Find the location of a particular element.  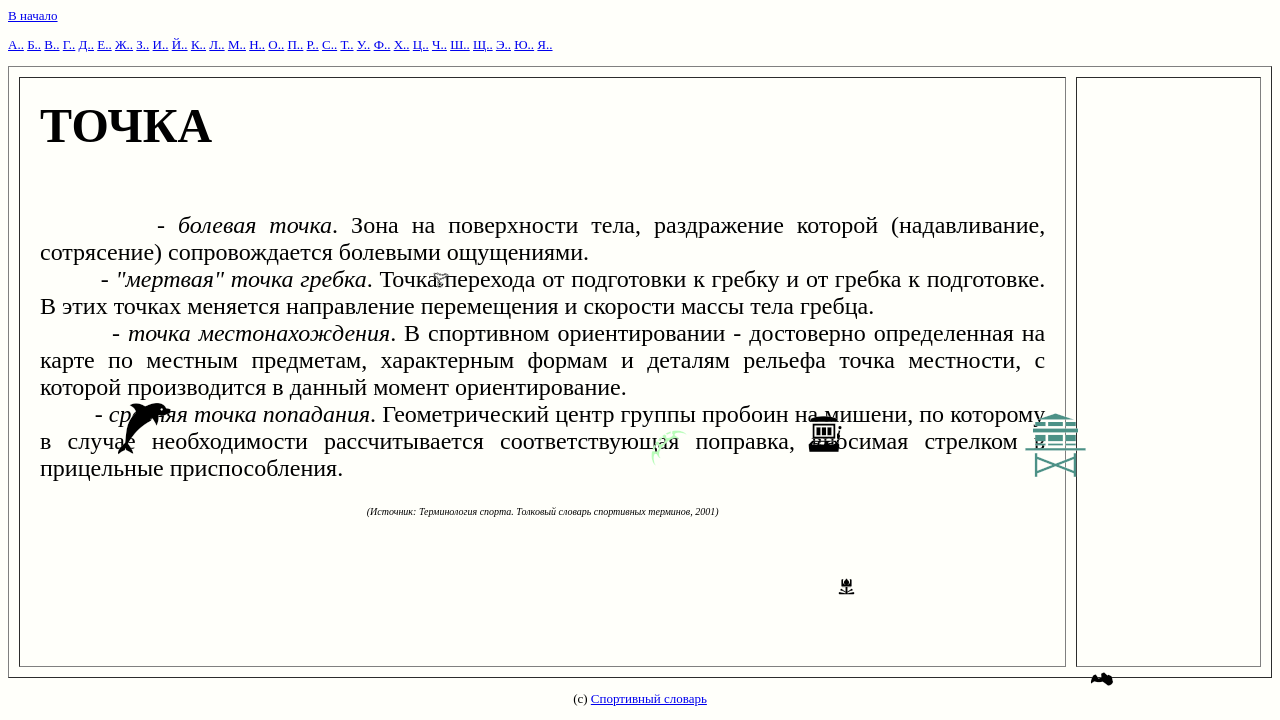

access meditation or mindfulness features is located at coordinates (846, 586).